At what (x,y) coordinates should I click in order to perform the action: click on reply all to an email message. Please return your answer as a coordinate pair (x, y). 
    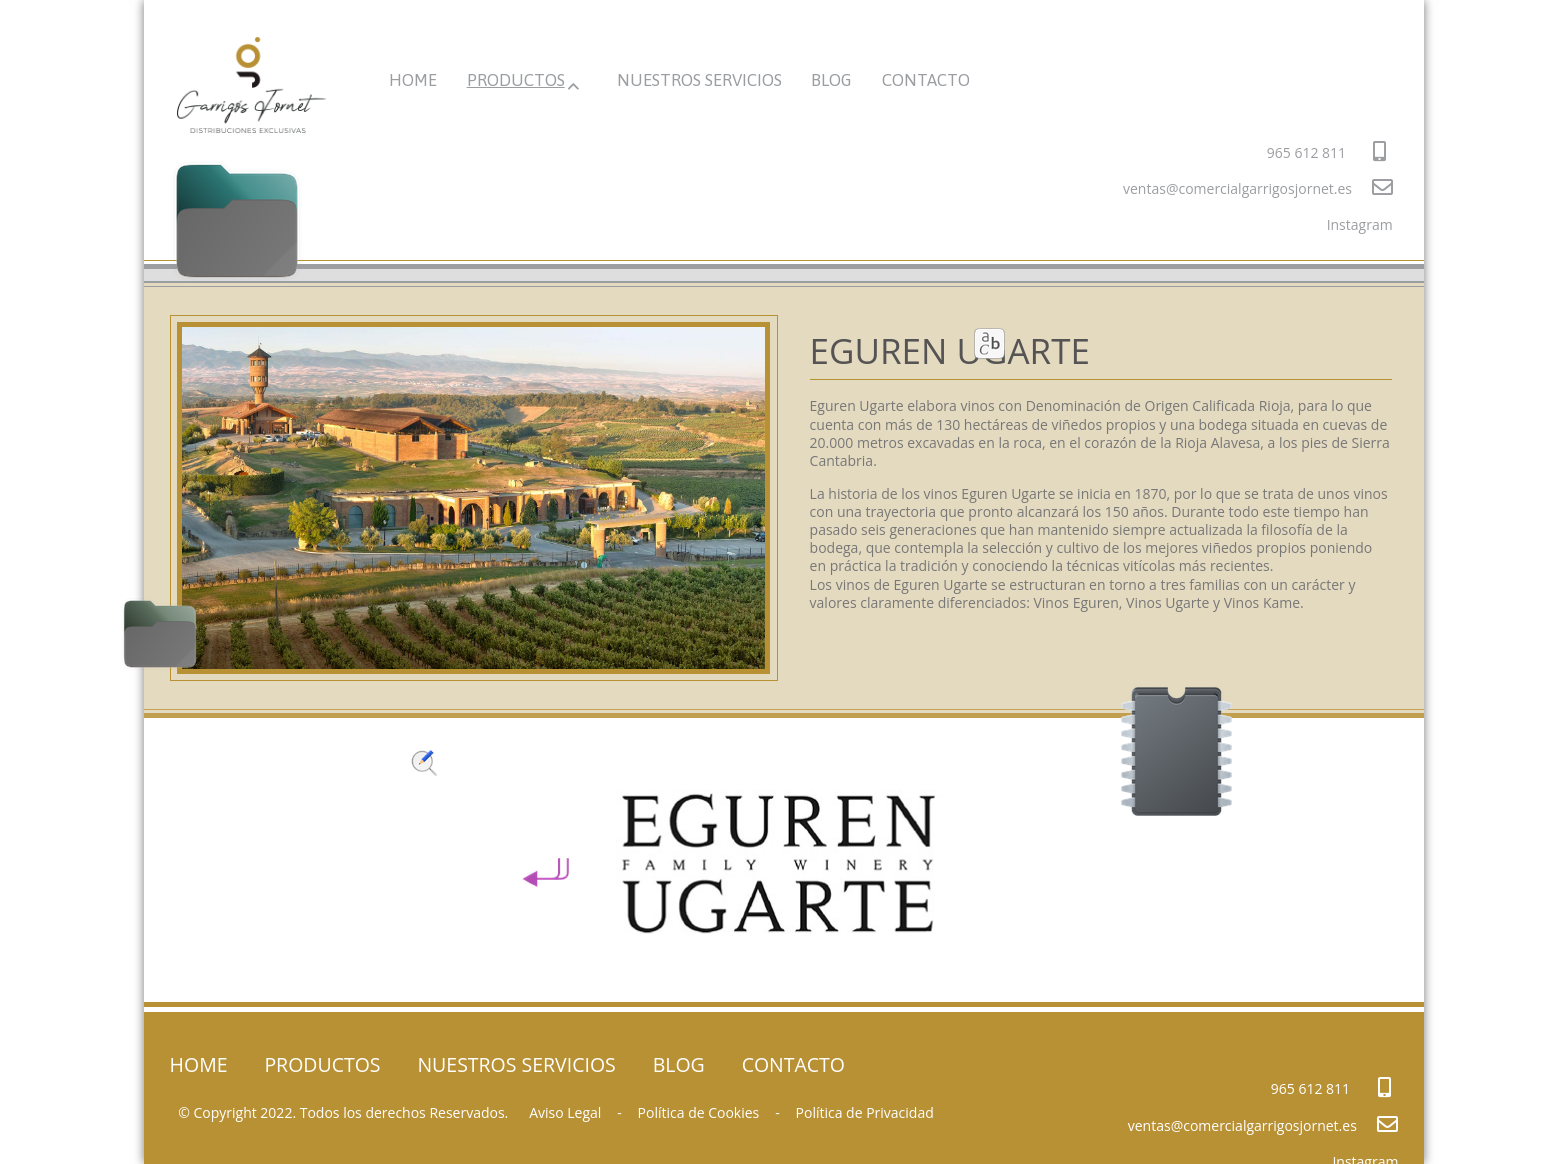
    Looking at the image, I should click on (545, 869).